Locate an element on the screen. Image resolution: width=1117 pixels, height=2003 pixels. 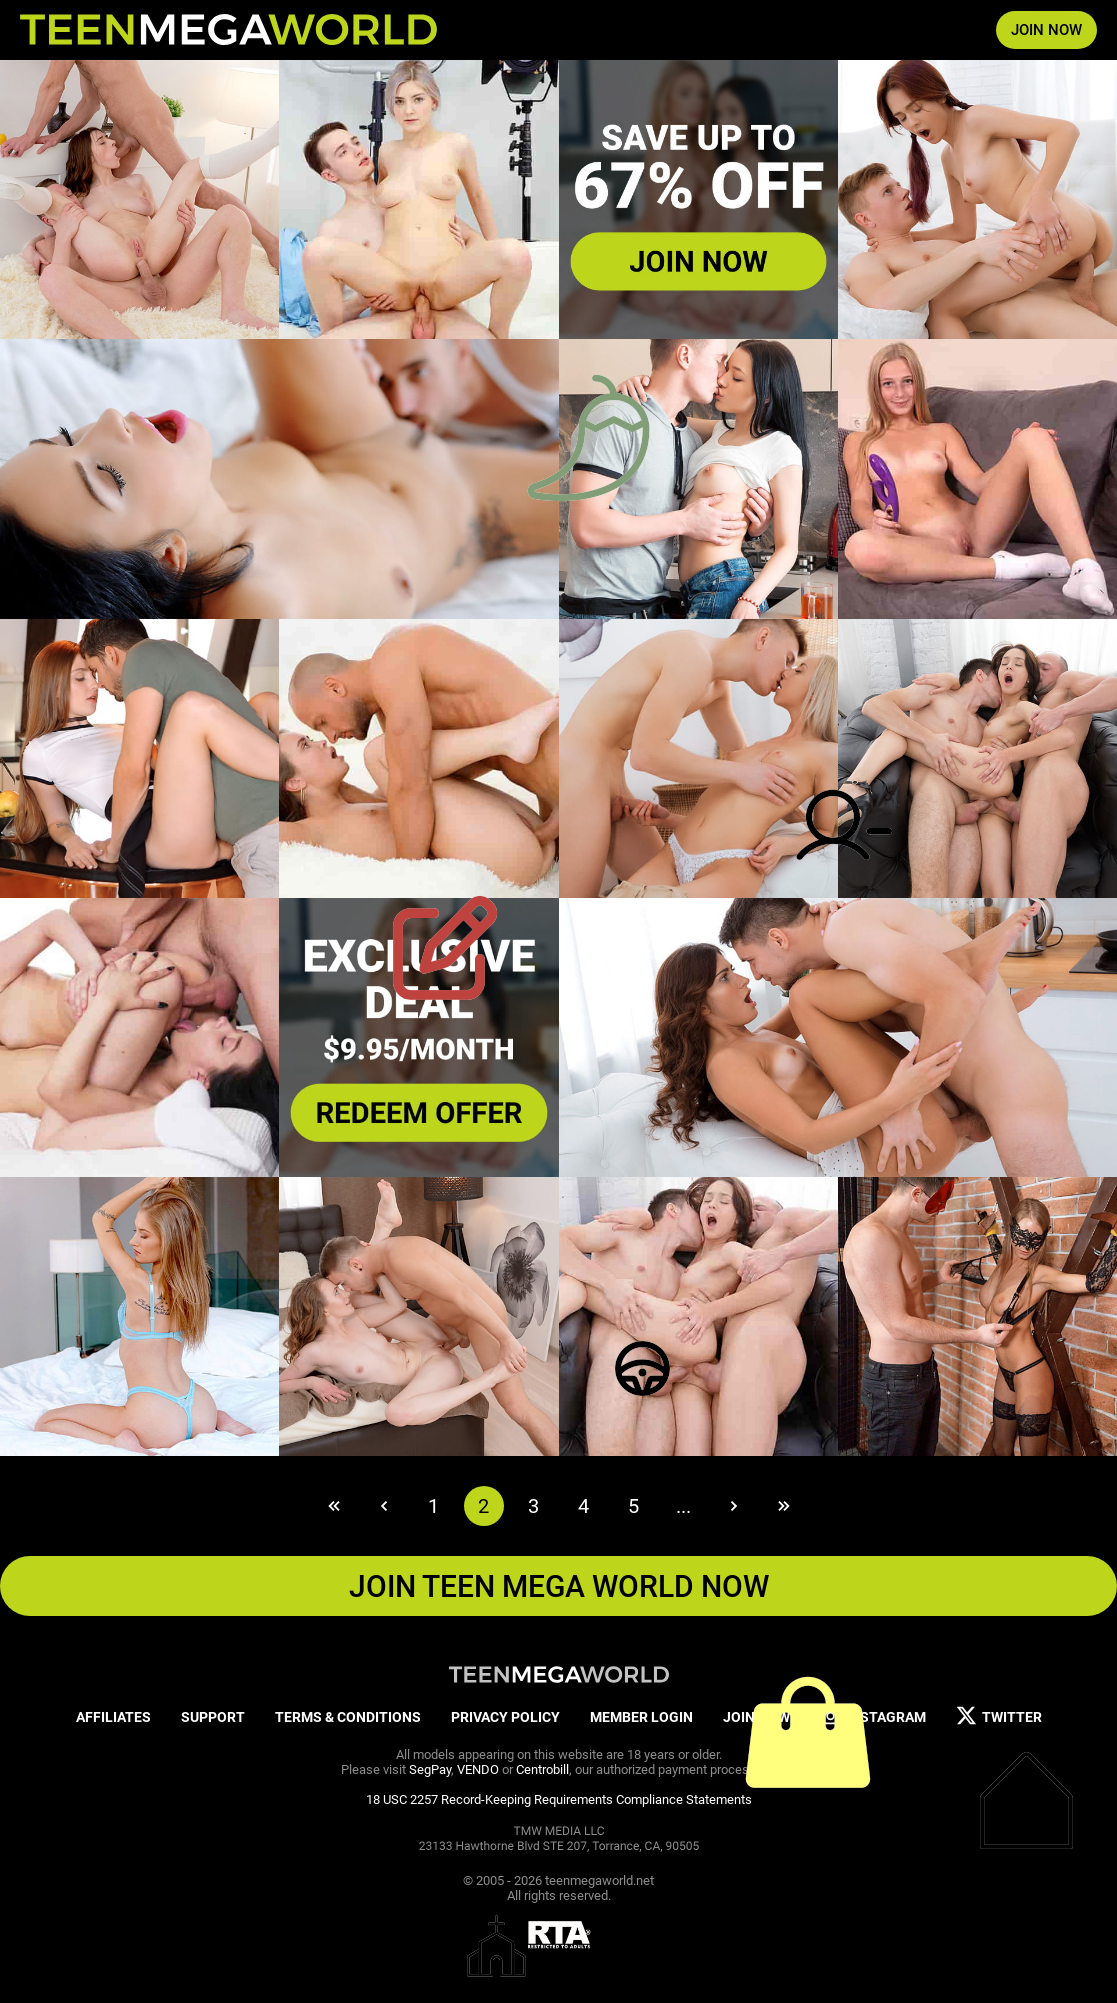
edit this item is located at coordinates (445, 947).